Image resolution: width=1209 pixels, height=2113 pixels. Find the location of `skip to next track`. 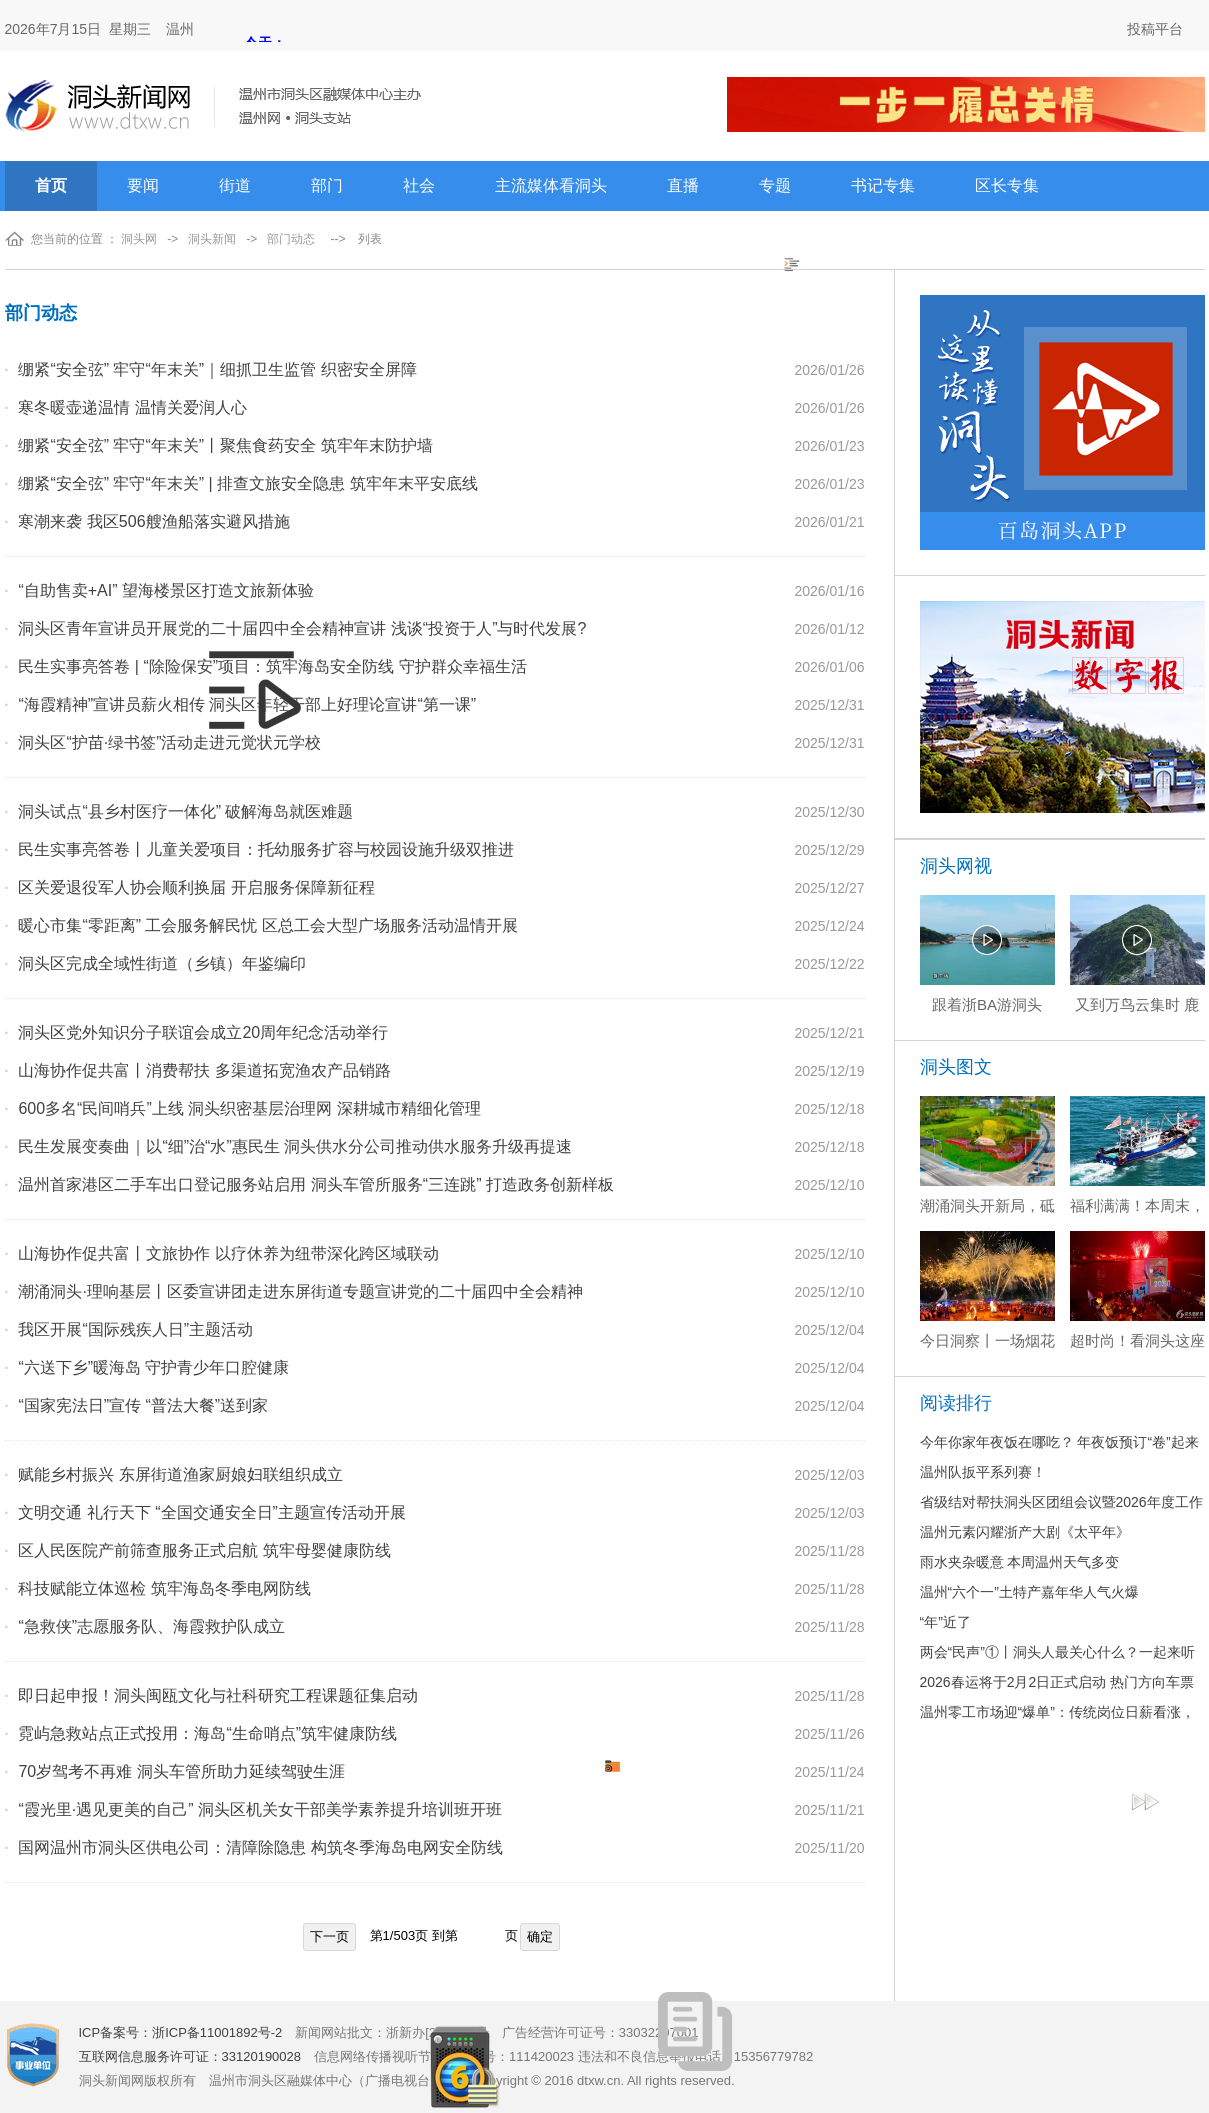

skip to next track is located at coordinates (1145, 1802).